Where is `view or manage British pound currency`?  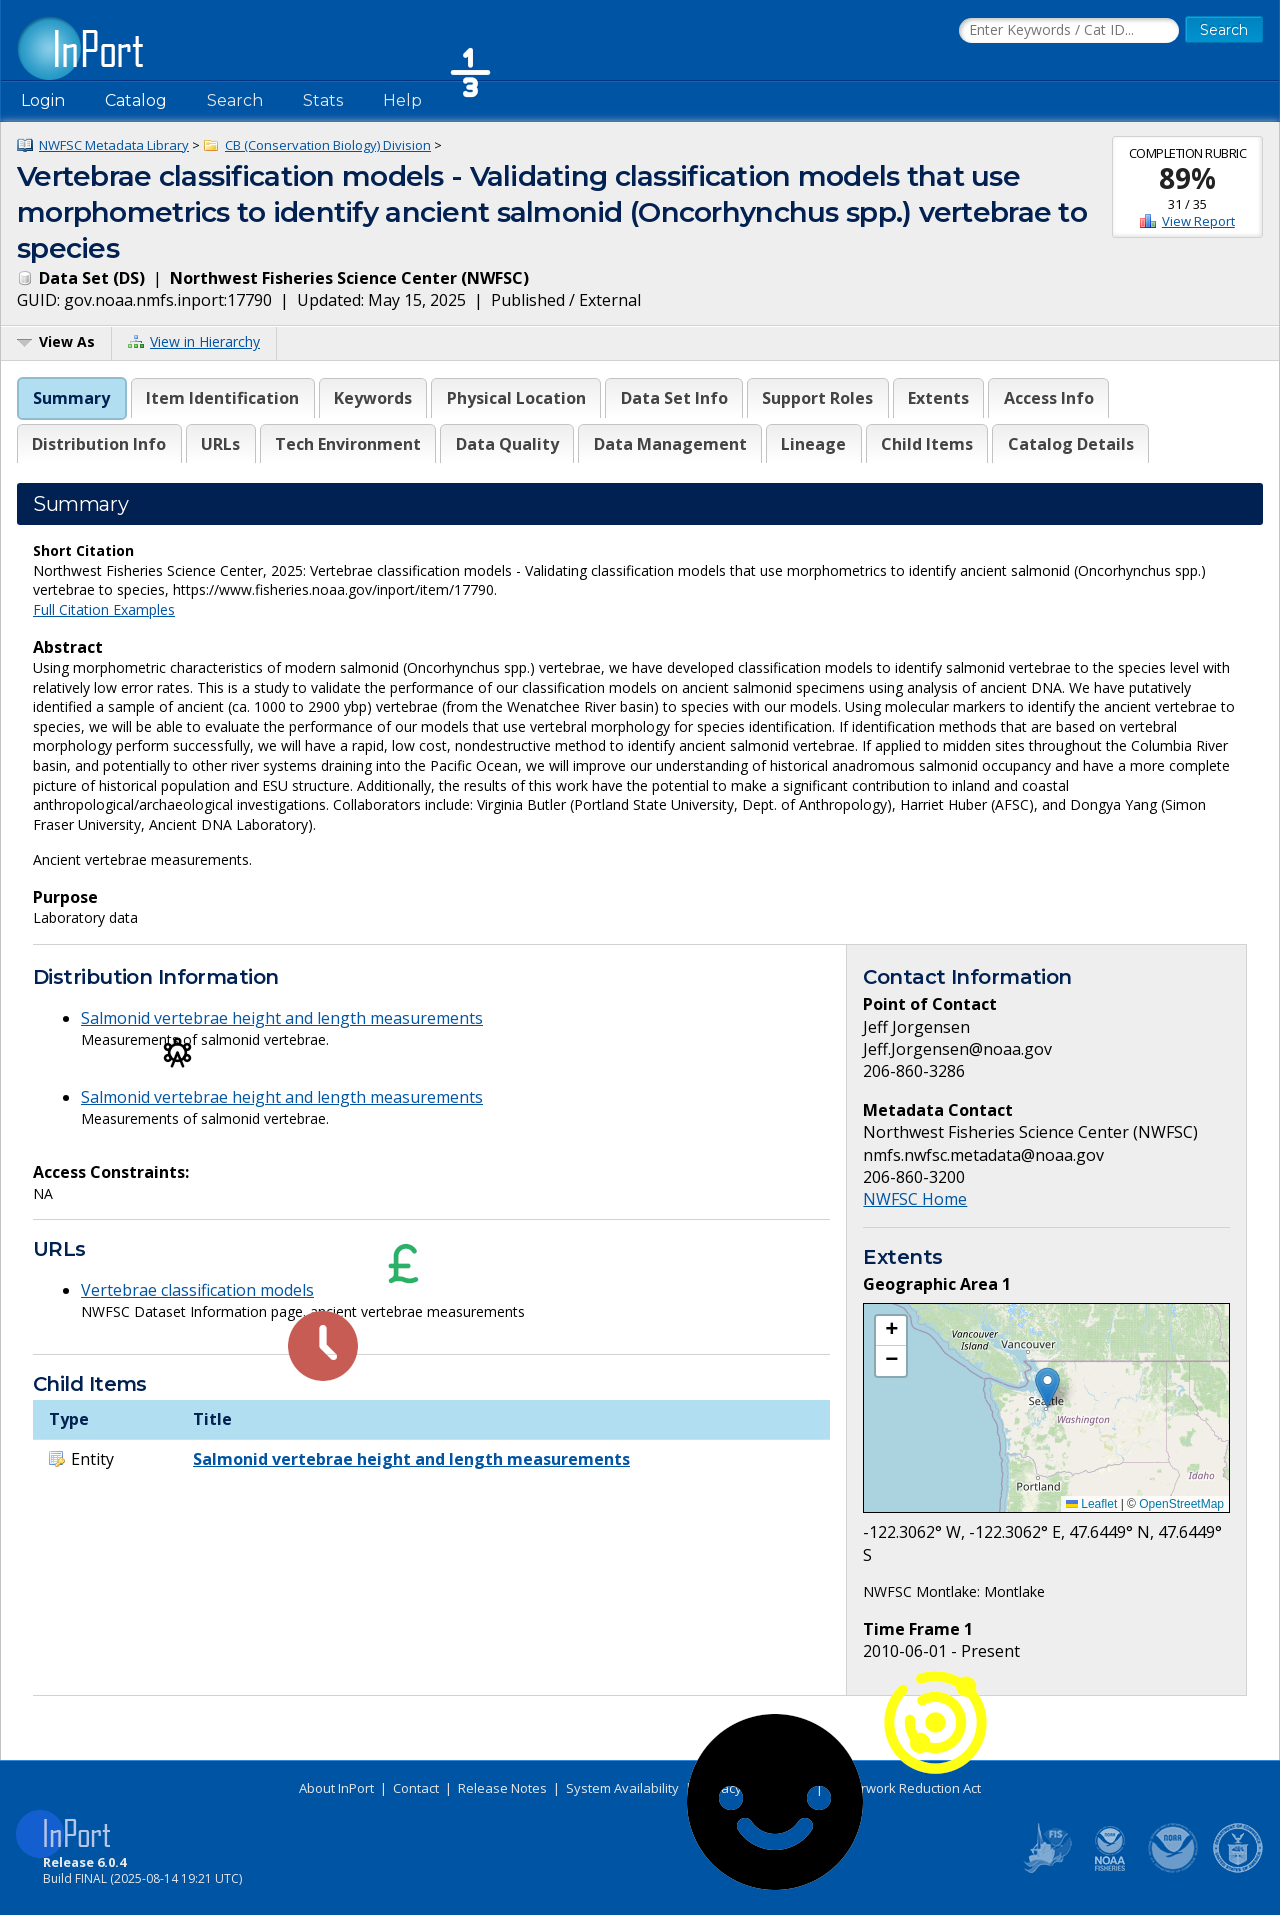
view or manage British pound currency is located at coordinates (403, 1263).